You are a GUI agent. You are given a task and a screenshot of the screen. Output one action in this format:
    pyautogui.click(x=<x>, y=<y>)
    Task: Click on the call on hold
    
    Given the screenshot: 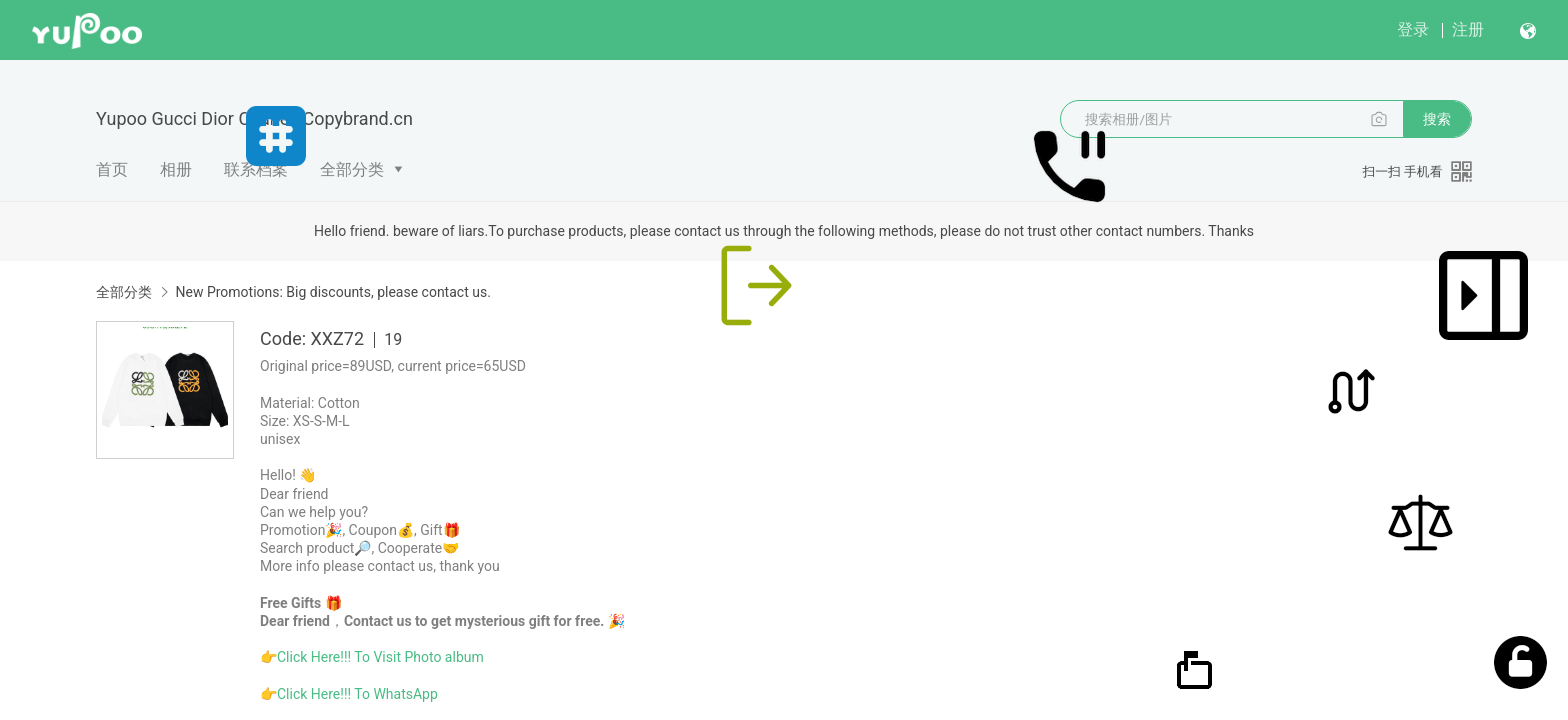 What is the action you would take?
    pyautogui.click(x=1069, y=166)
    